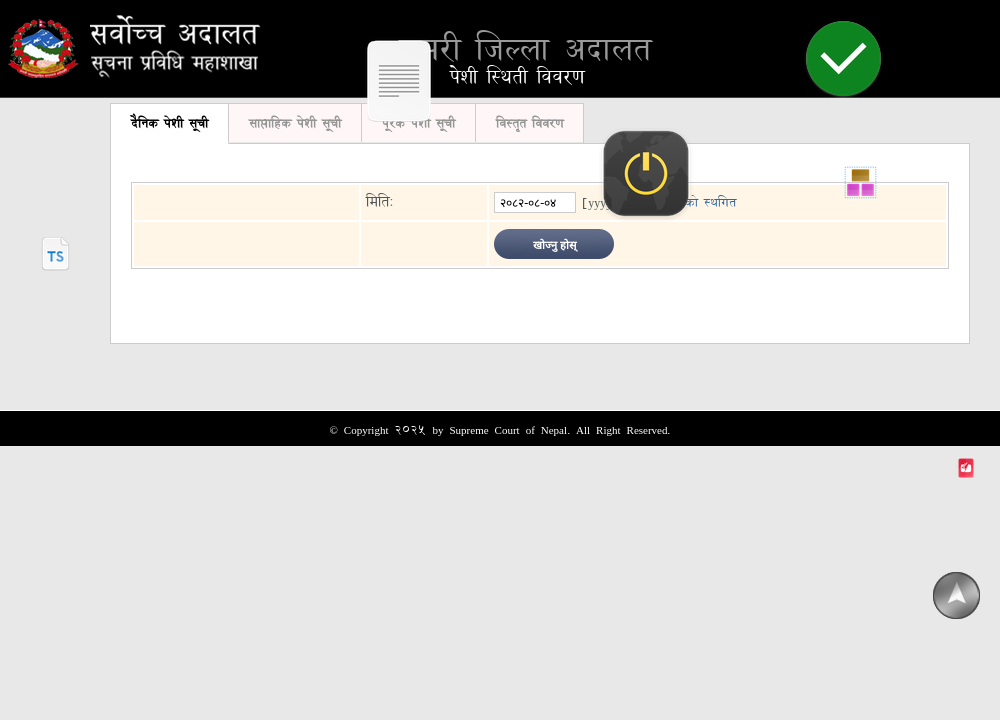  What do you see at coordinates (843, 58) in the screenshot?
I see `dropbox file is synced and up to date` at bounding box center [843, 58].